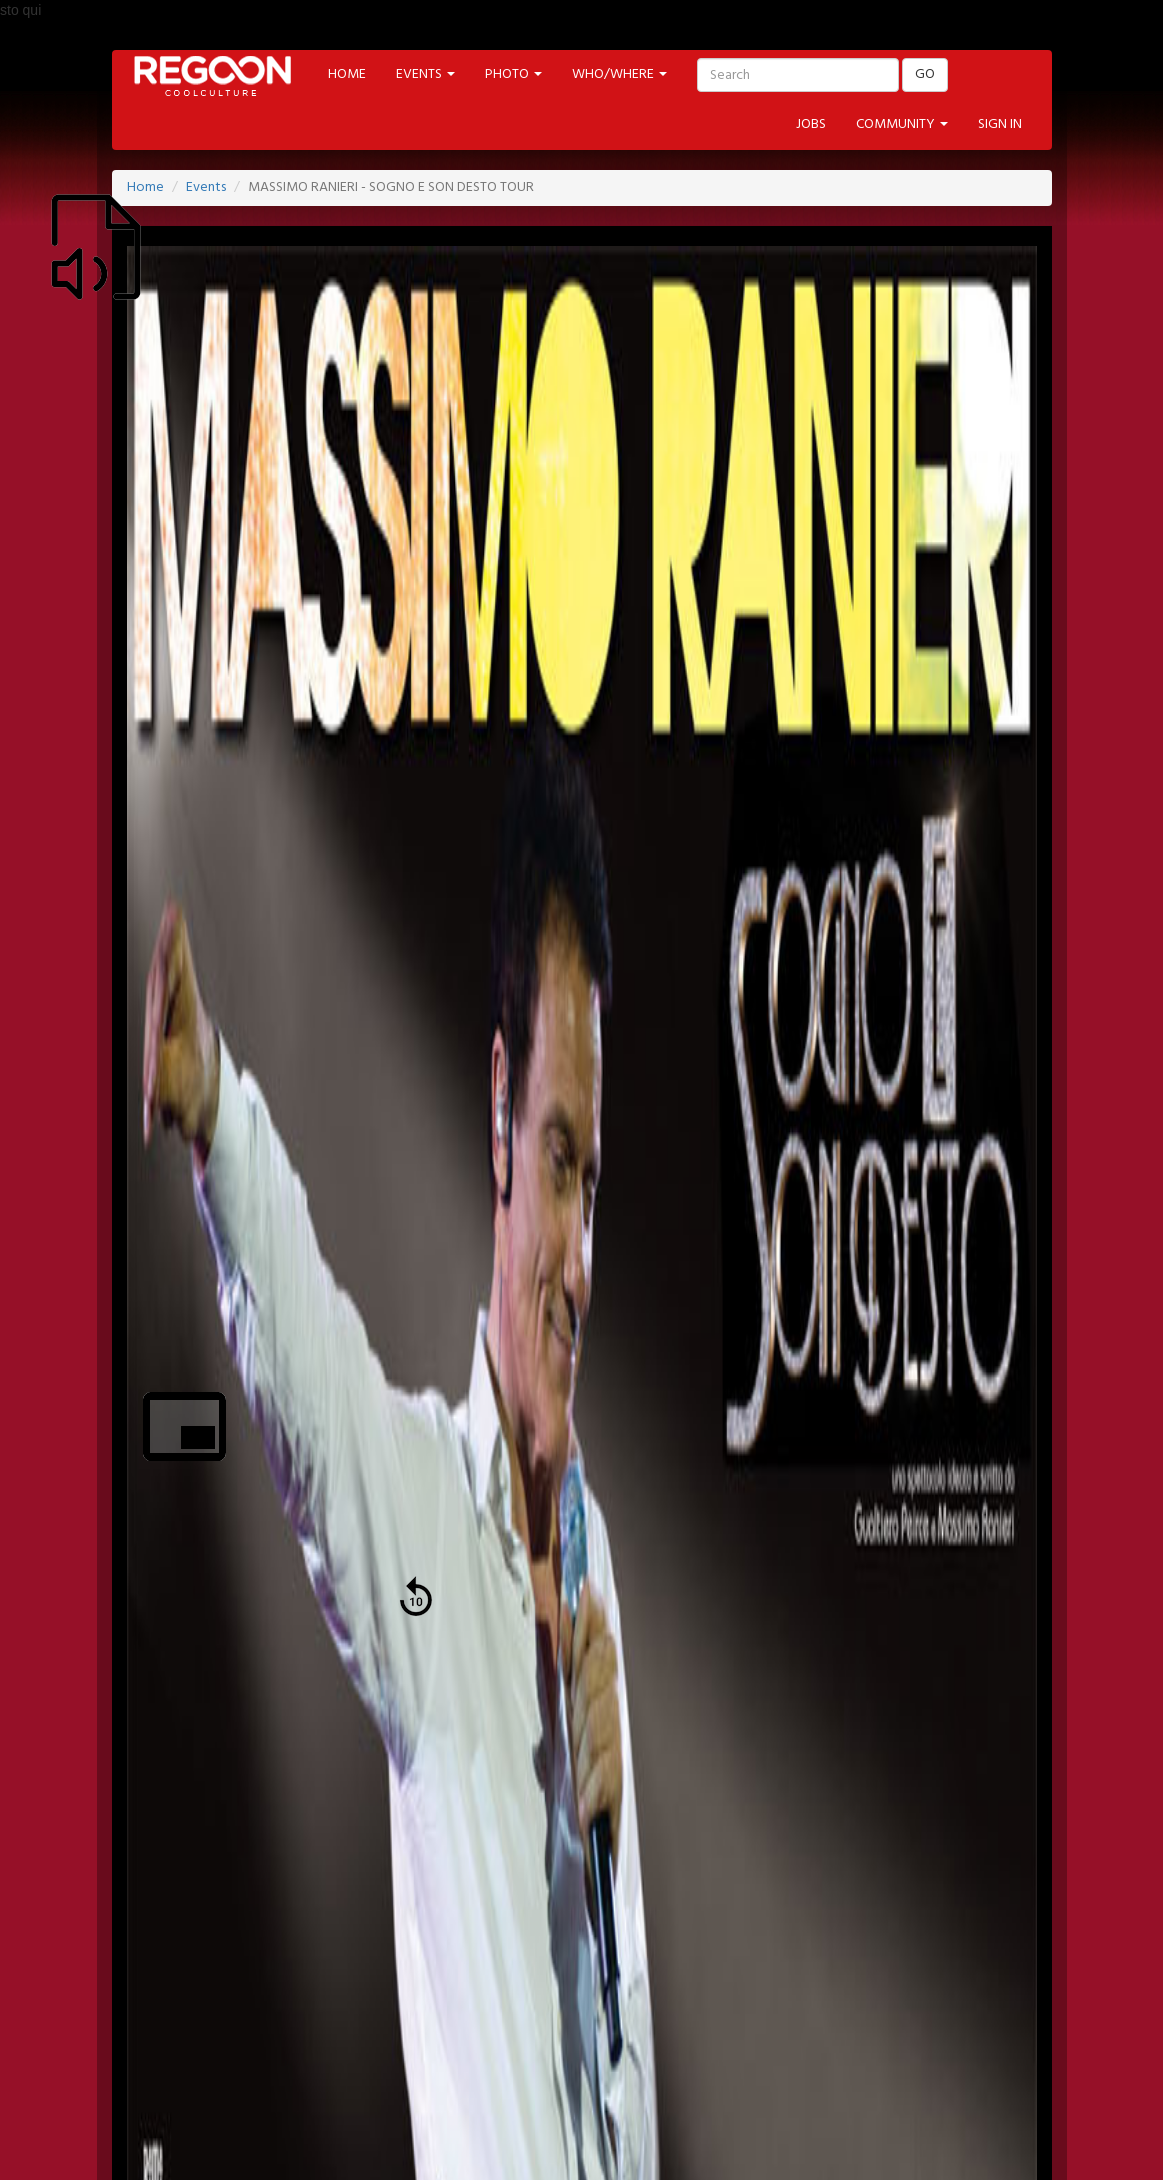 Image resolution: width=1163 pixels, height=2180 pixels. What do you see at coordinates (96, 247) in the screenshot?
I see `open an audio file` at bounding box center [96, 247].